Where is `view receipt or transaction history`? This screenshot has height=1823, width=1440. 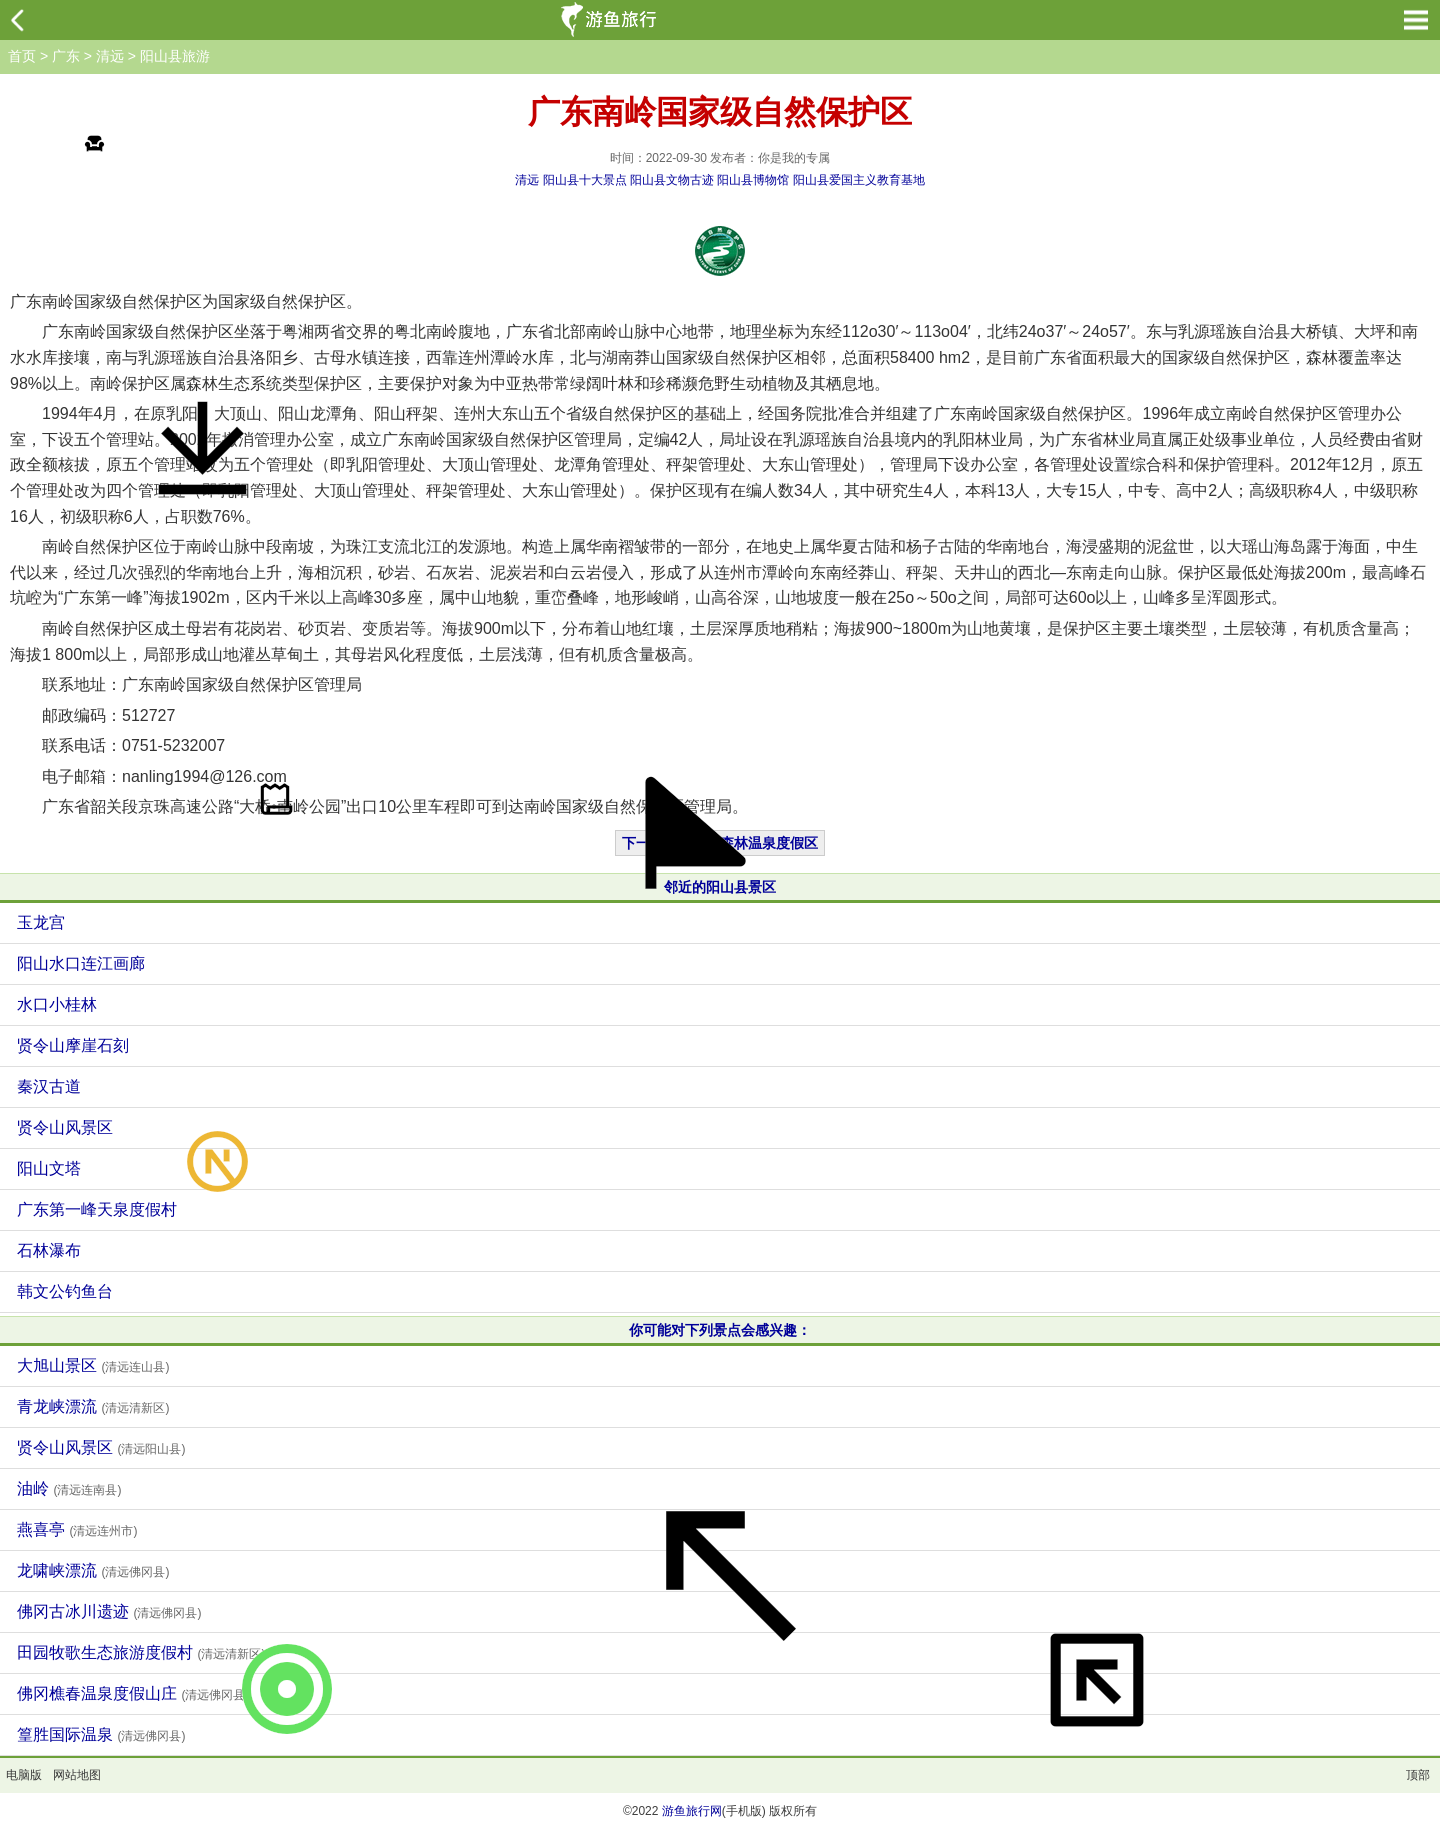
view receipt or transaction history is located at coordinates (275, 799).